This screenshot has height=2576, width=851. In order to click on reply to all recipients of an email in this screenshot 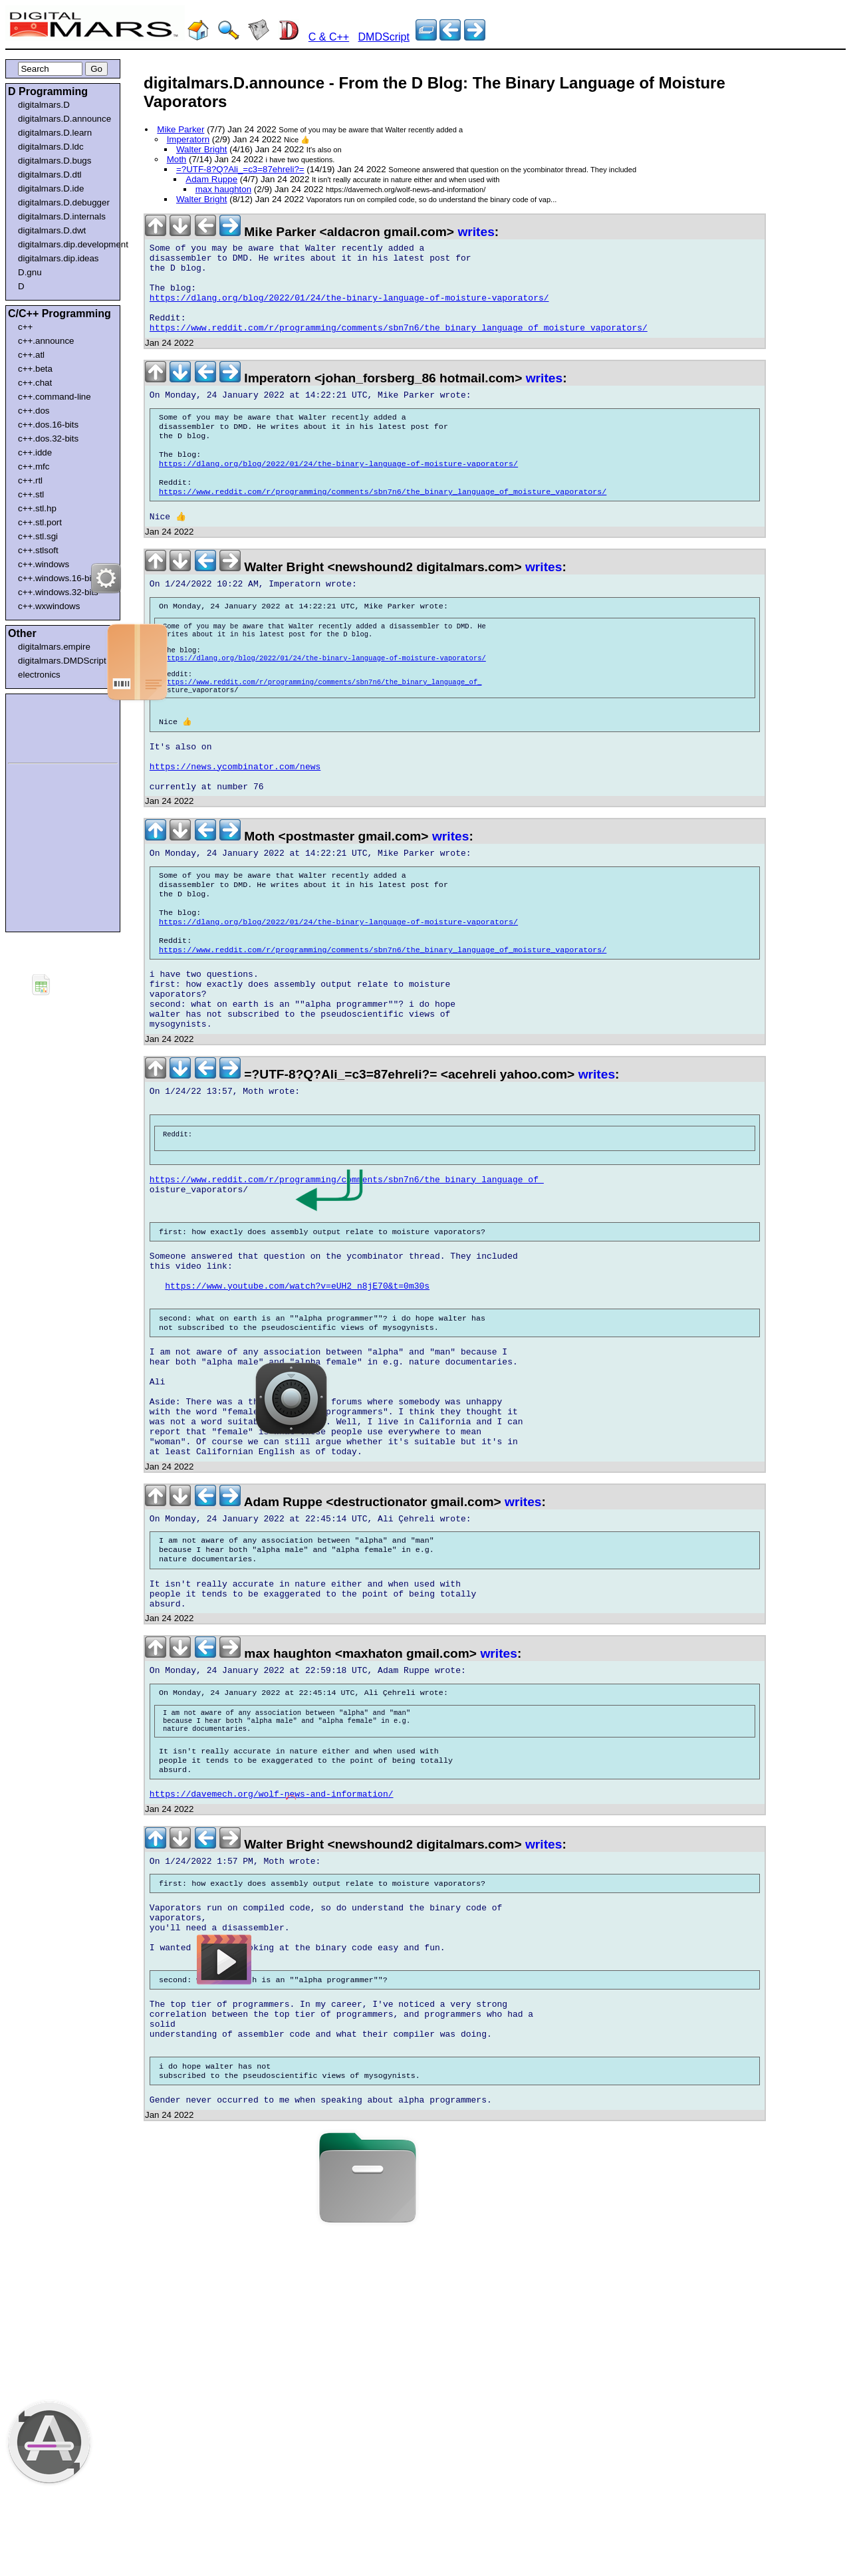, I will do `click(328, 1190)`.